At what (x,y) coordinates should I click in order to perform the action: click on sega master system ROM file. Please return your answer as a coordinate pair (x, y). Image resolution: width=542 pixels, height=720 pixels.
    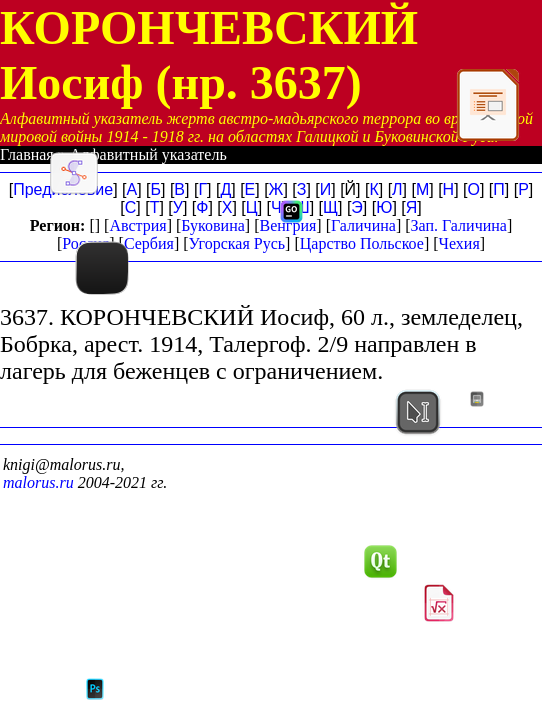
    Looking at the image, I should click on (477, 399).